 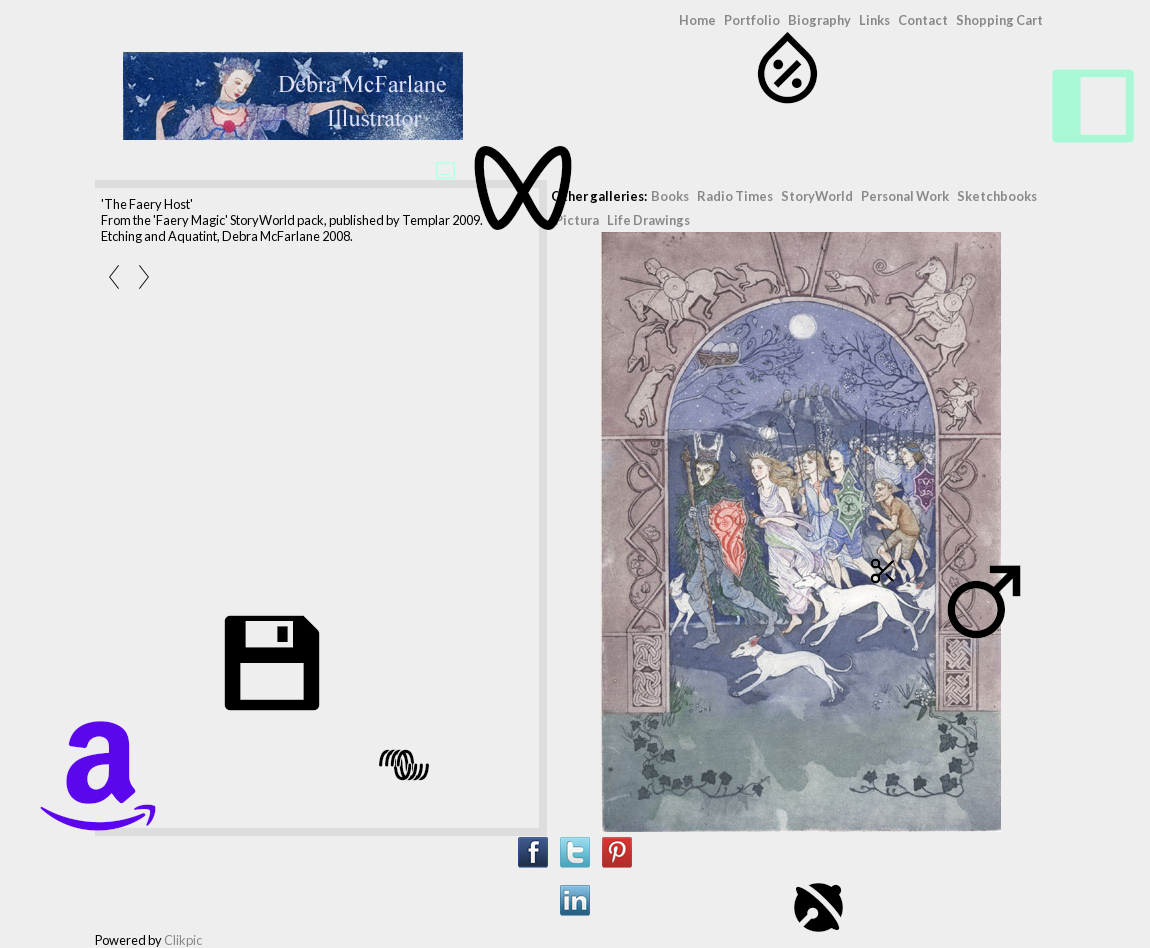 I want to click on open wechat channels, so click(x=523, y=188).